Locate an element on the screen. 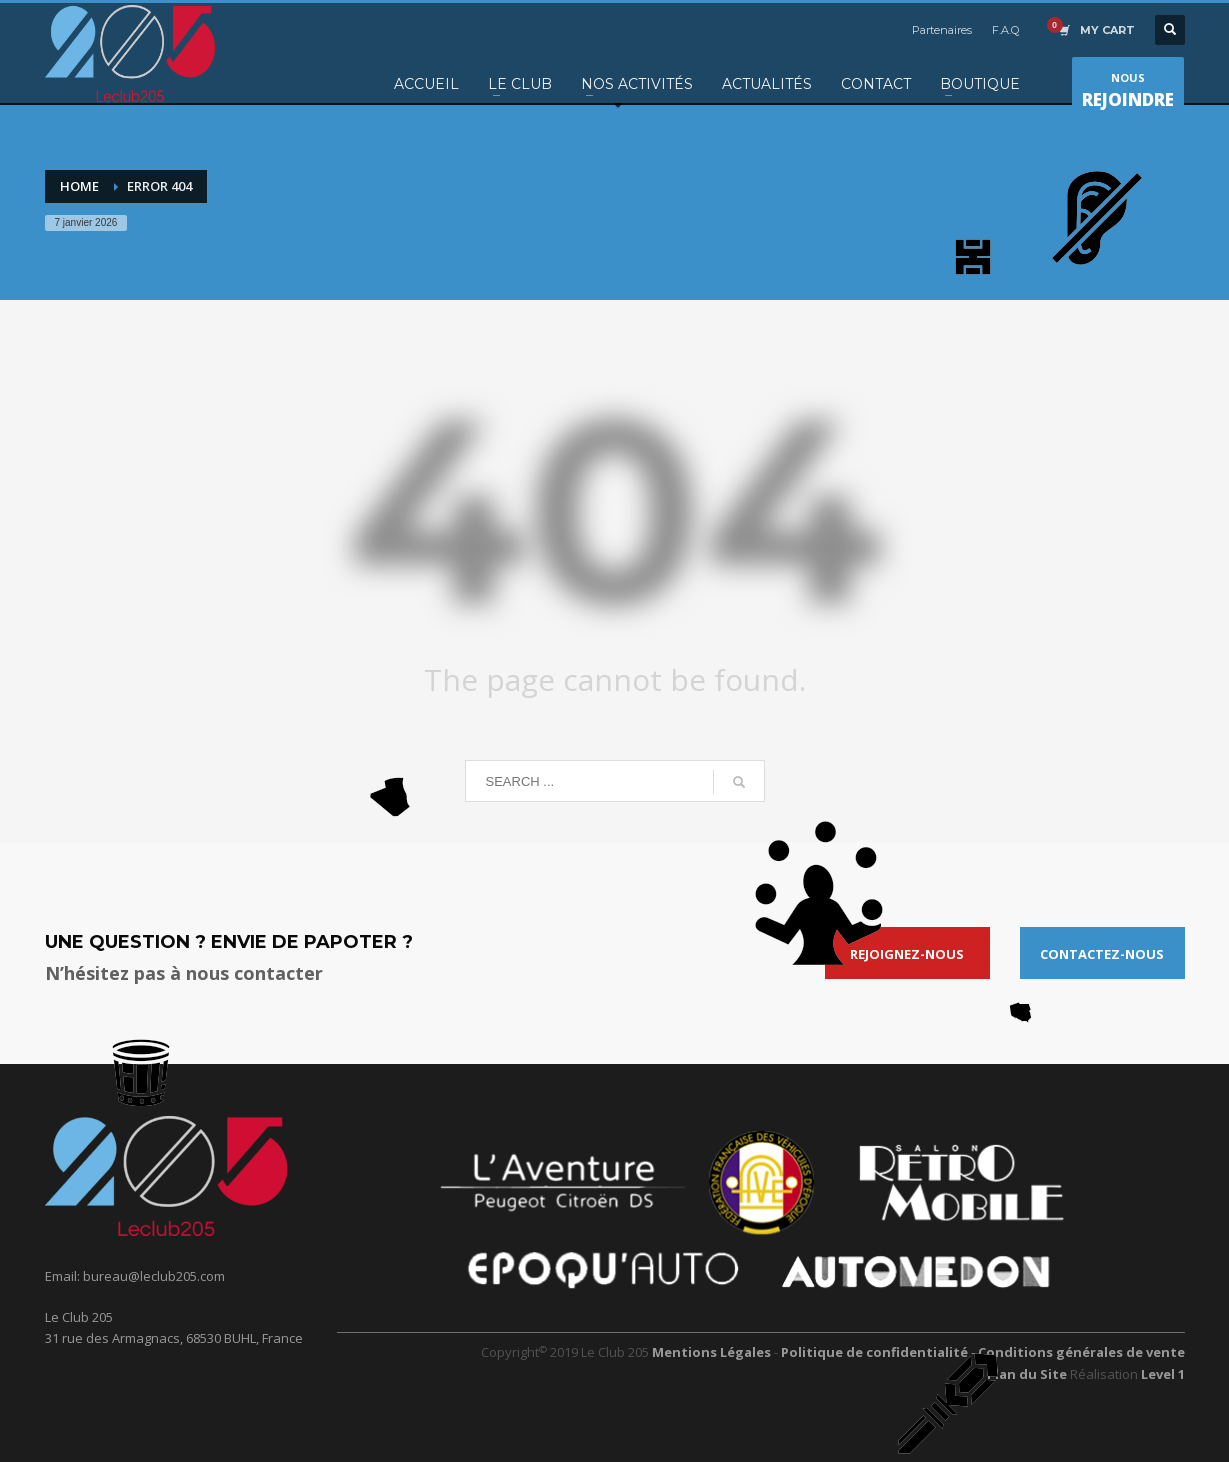  indicates hearing assistance is unavailable is located at coordinates (1097, 218).